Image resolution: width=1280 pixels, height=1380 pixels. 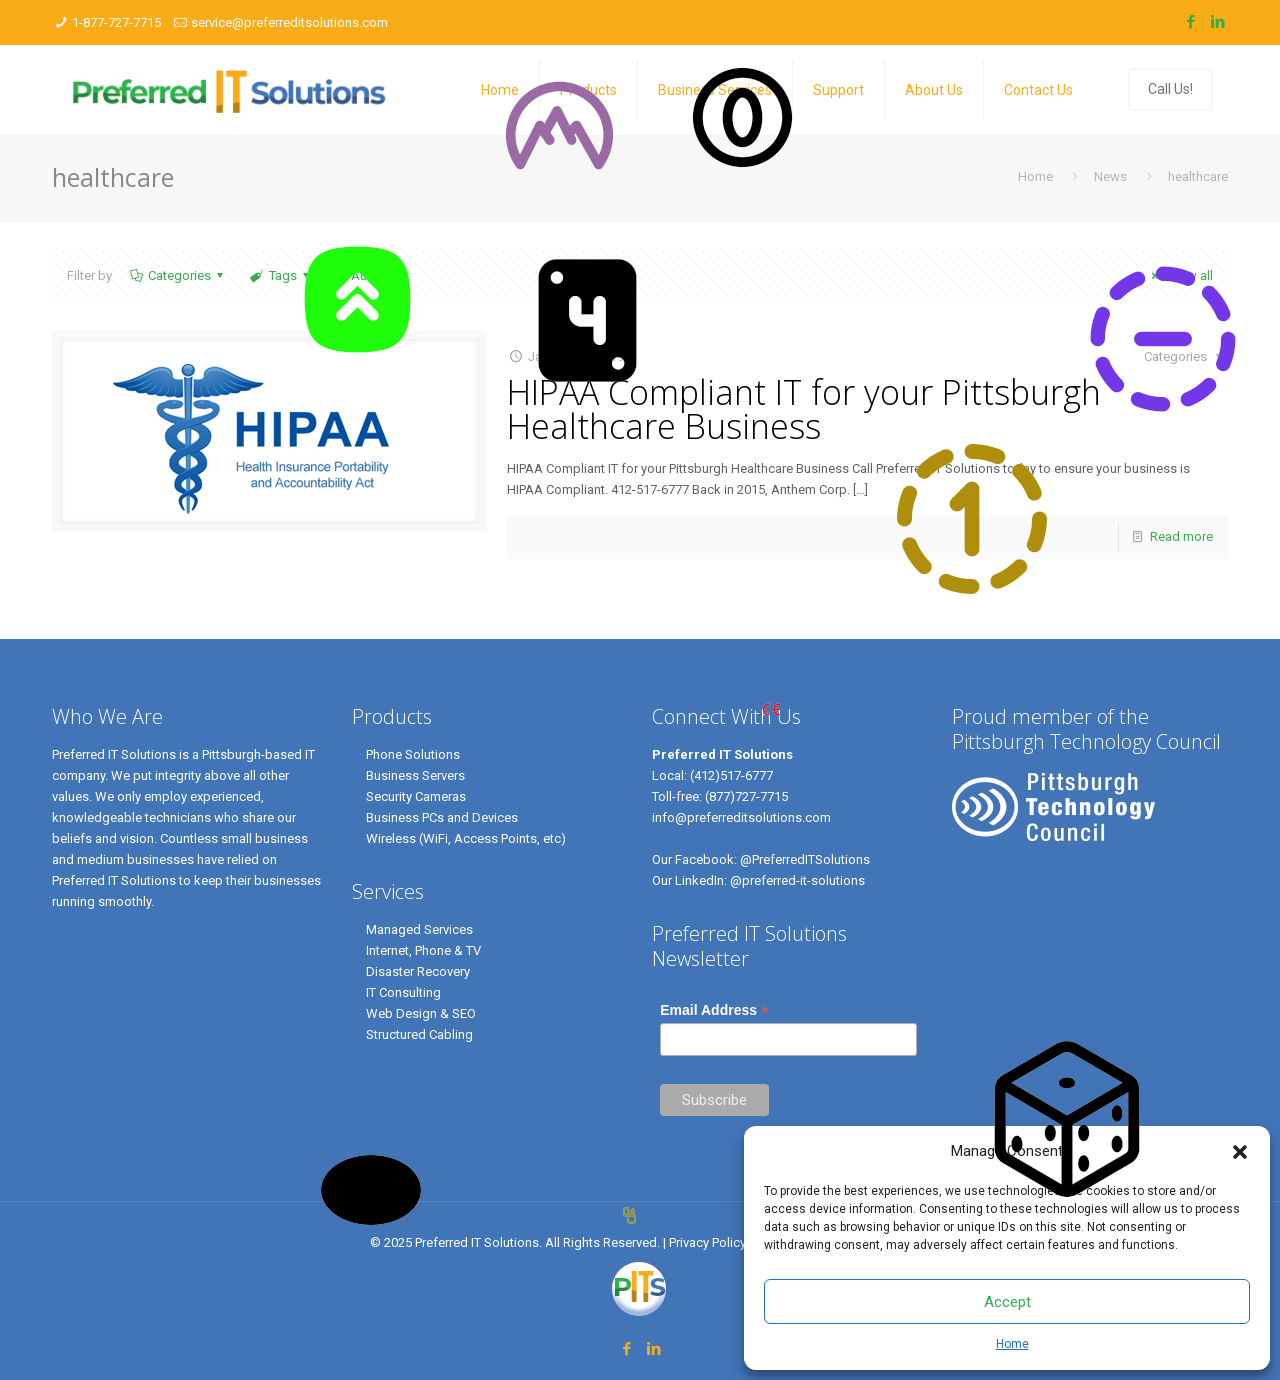 I want to click on a four of clubs playing card, so click(x=587, y=320).